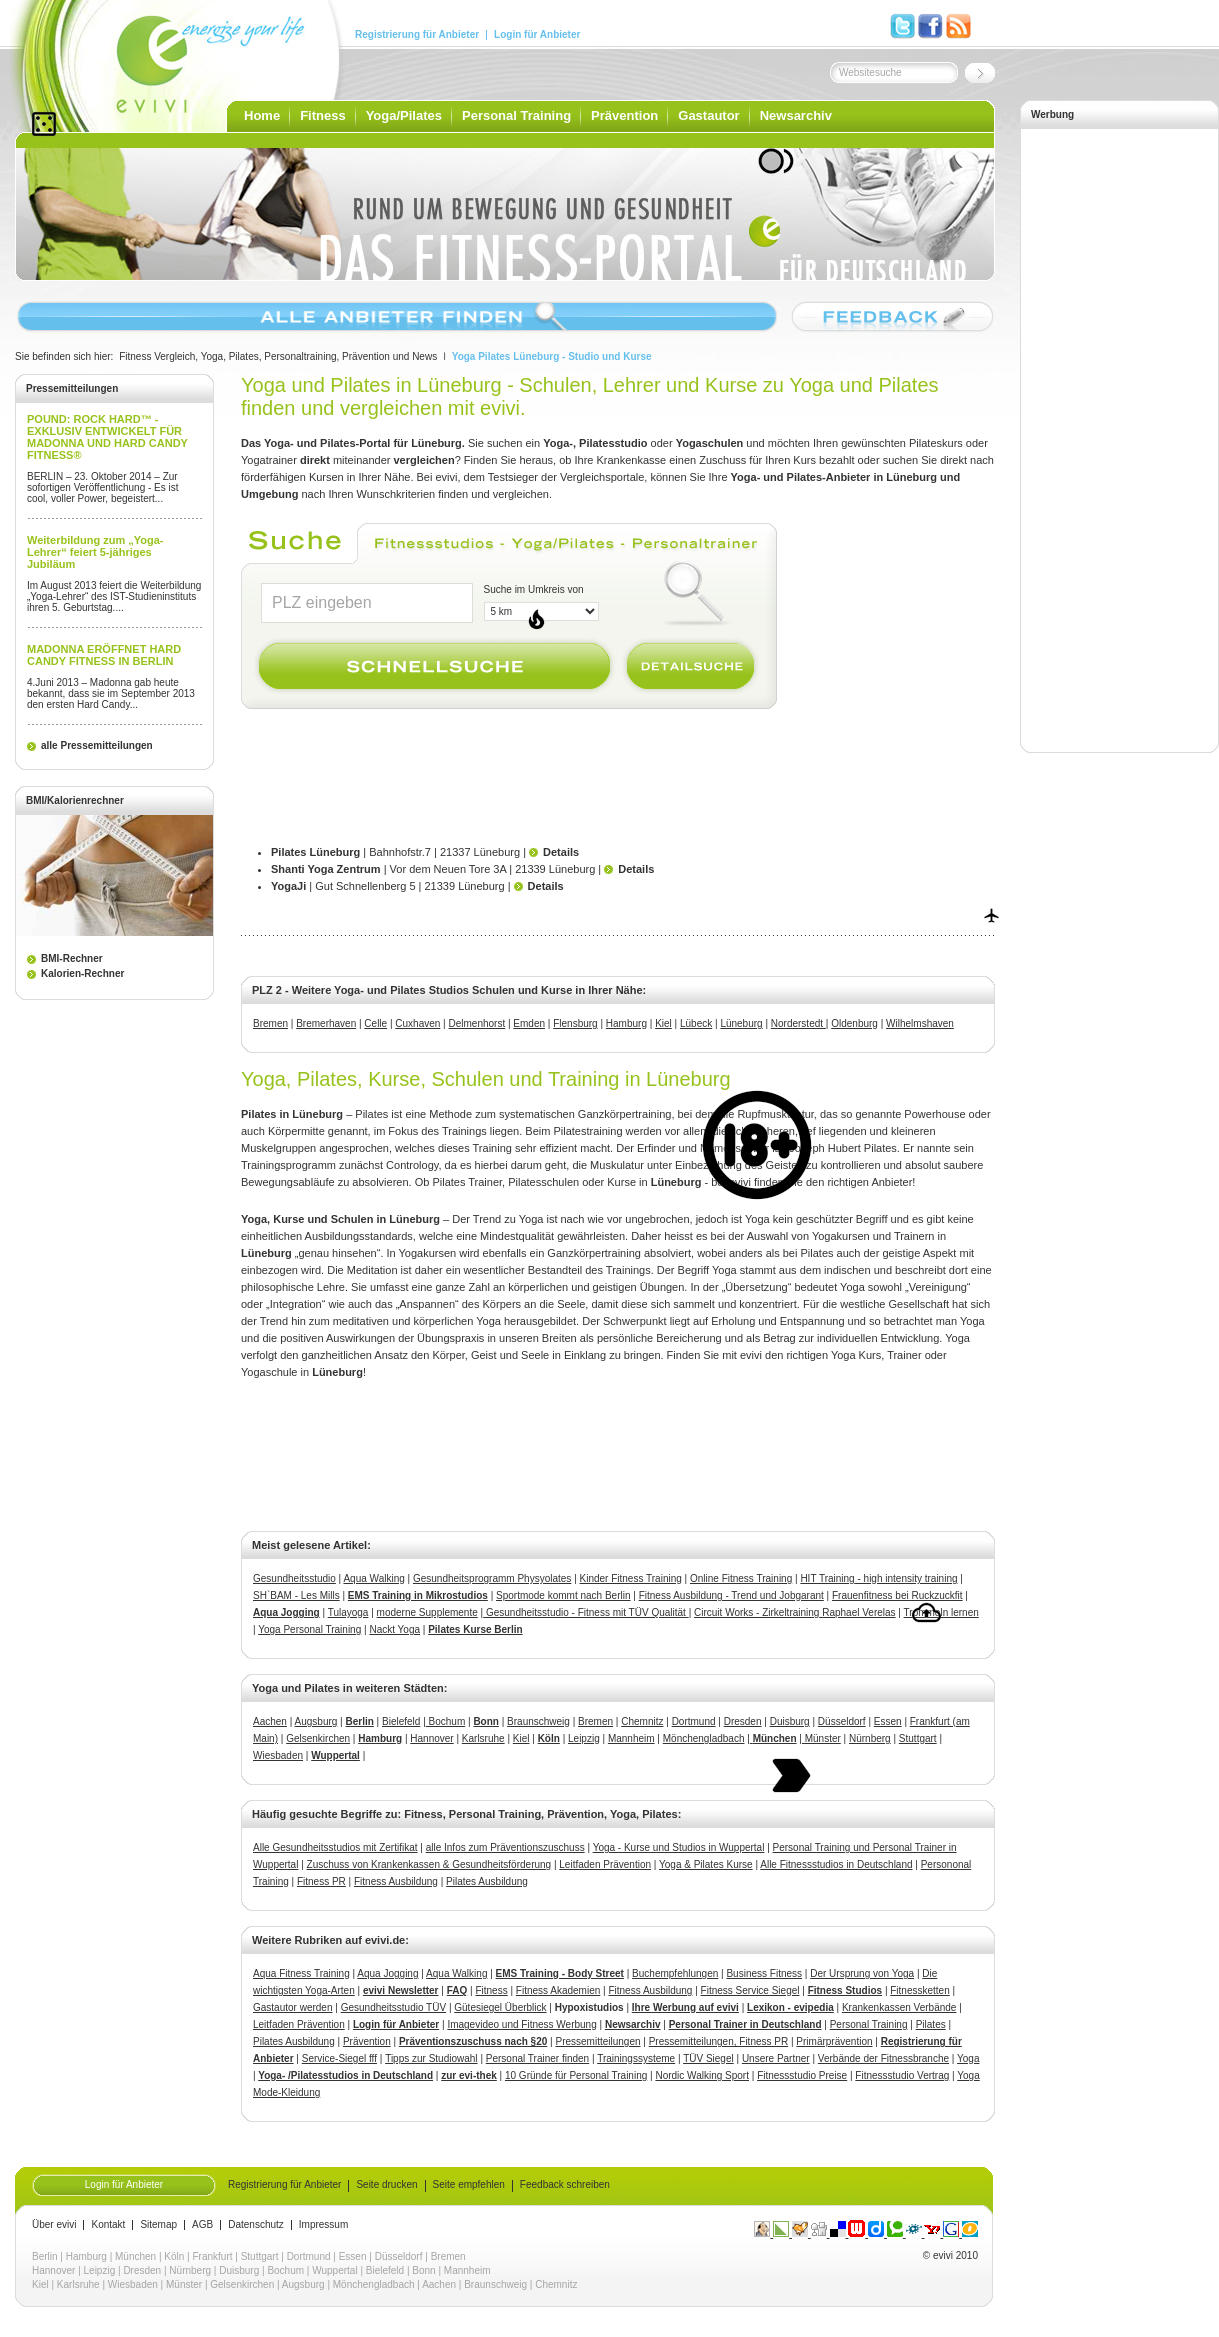 Image resolution: width=1219 pixels, height=2337 pixels. Describe the element at coordinates (44, 124) in the screenshot. I see `access casino or gambling games` at that location.